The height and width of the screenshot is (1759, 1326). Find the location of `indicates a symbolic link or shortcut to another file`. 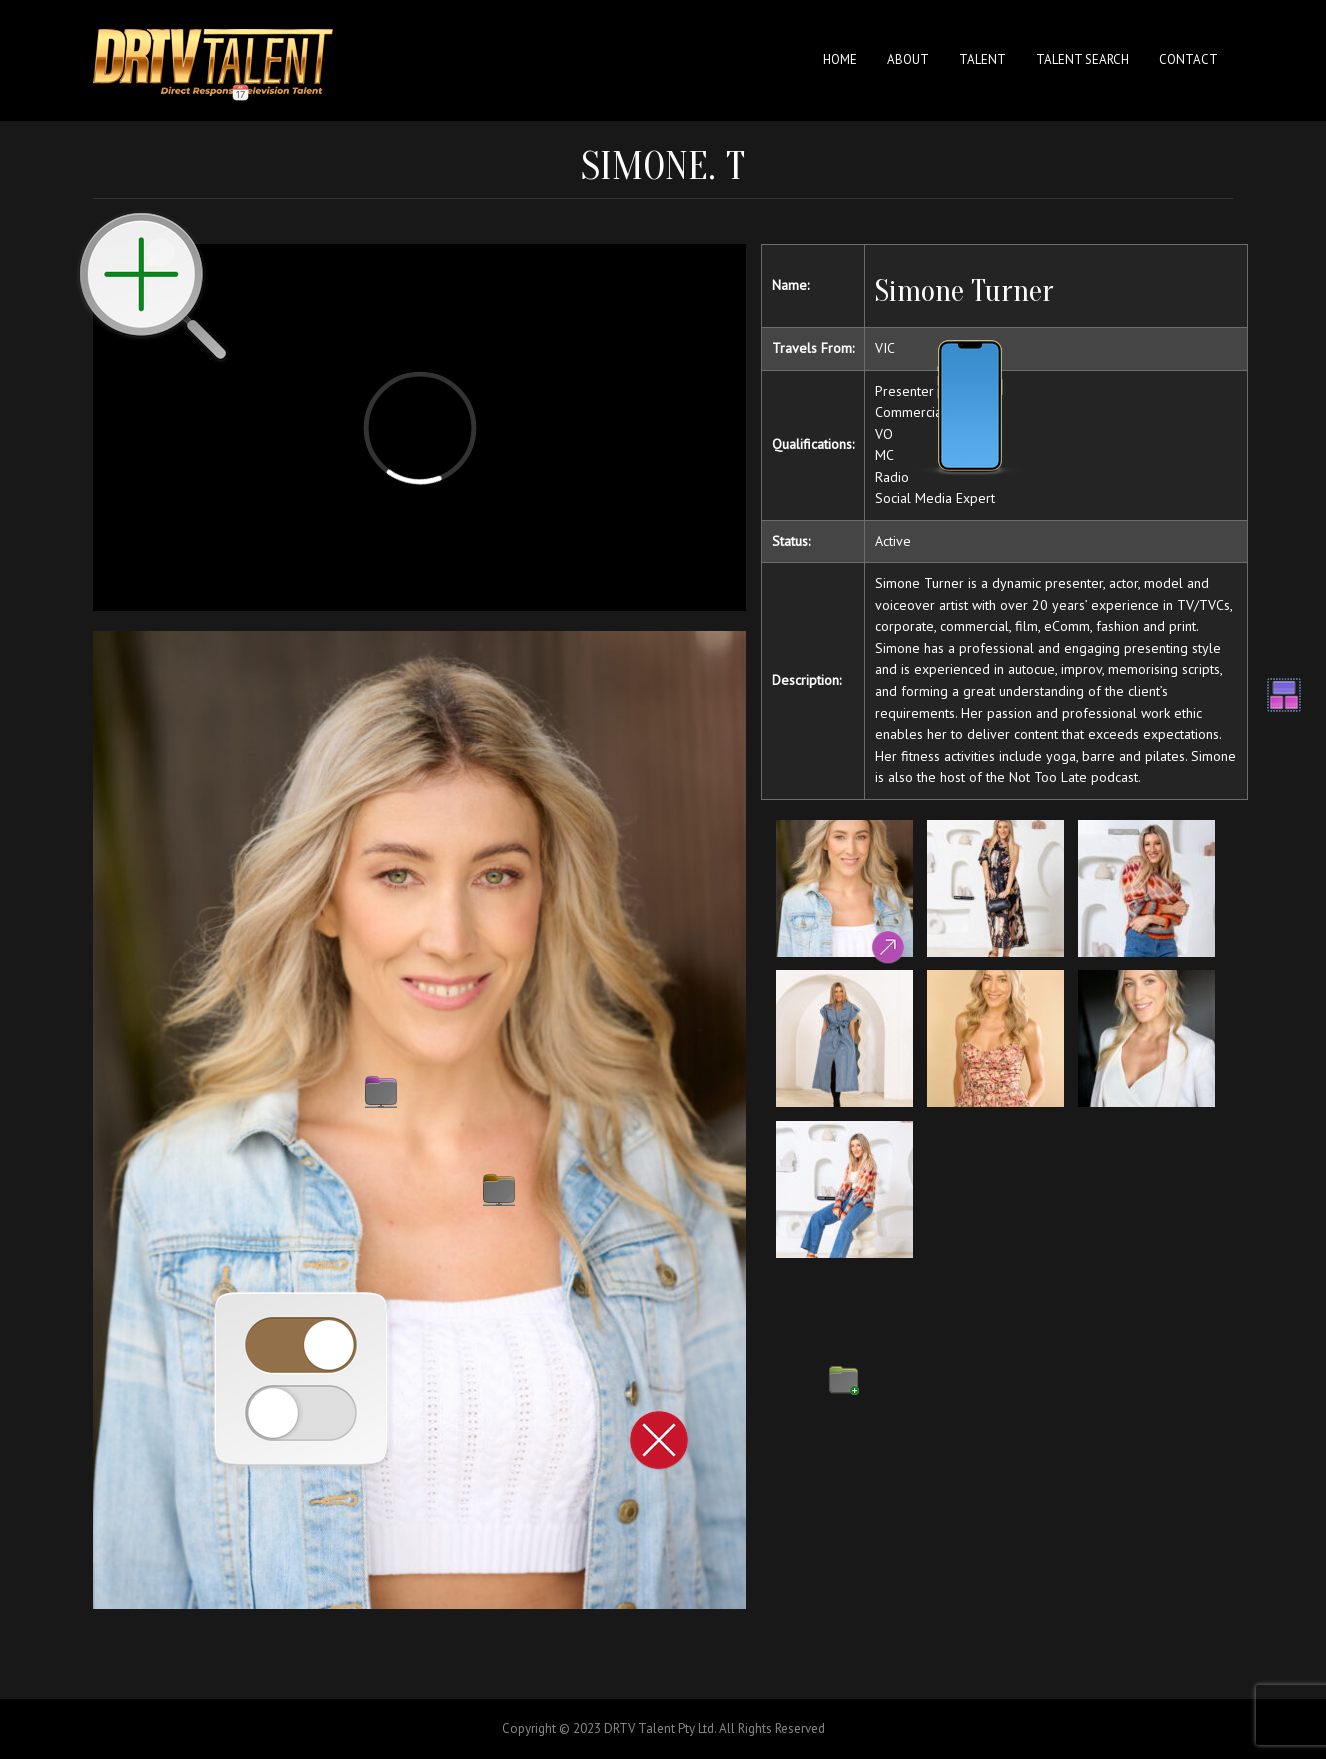

indicates a symbolic link or shortcut to another file is located at coordinates (888, 947).